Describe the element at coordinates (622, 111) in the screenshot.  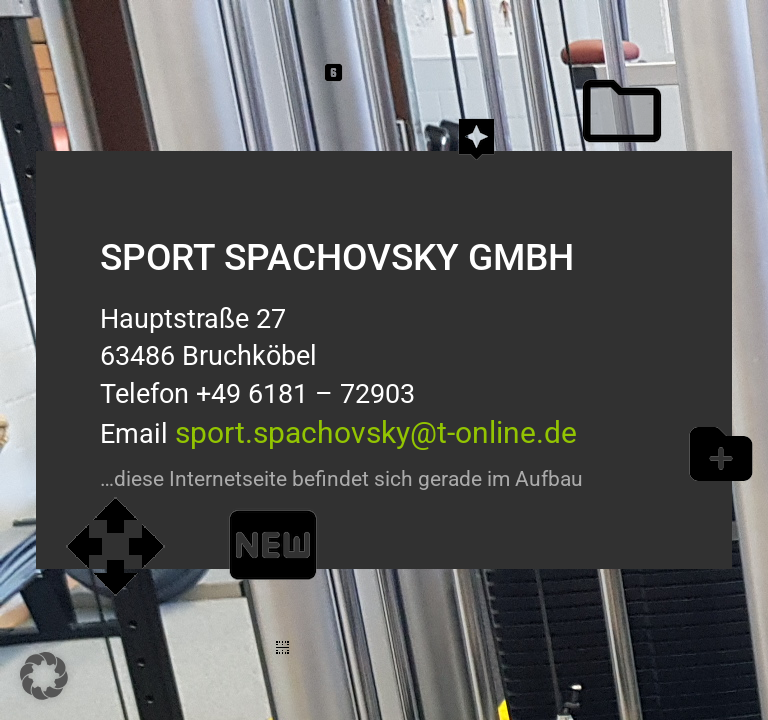
I see `access files and documents` at that location.